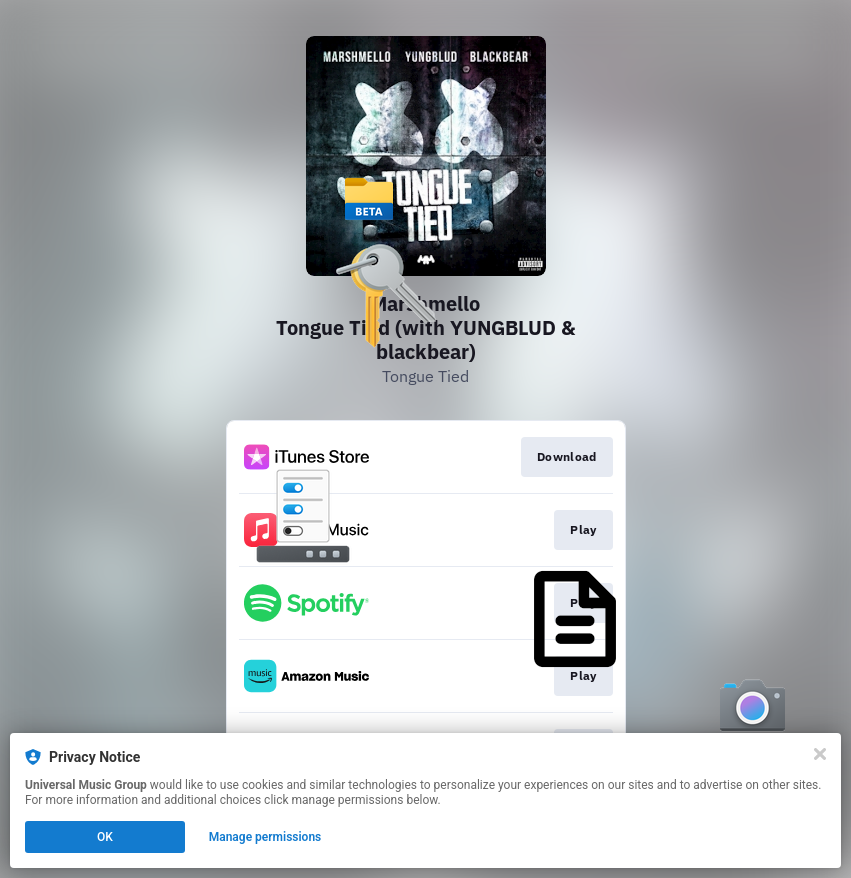 The width and height of the screenshot is (851, 878). I want to click on access security credentials or passwords, so click(386, 296).